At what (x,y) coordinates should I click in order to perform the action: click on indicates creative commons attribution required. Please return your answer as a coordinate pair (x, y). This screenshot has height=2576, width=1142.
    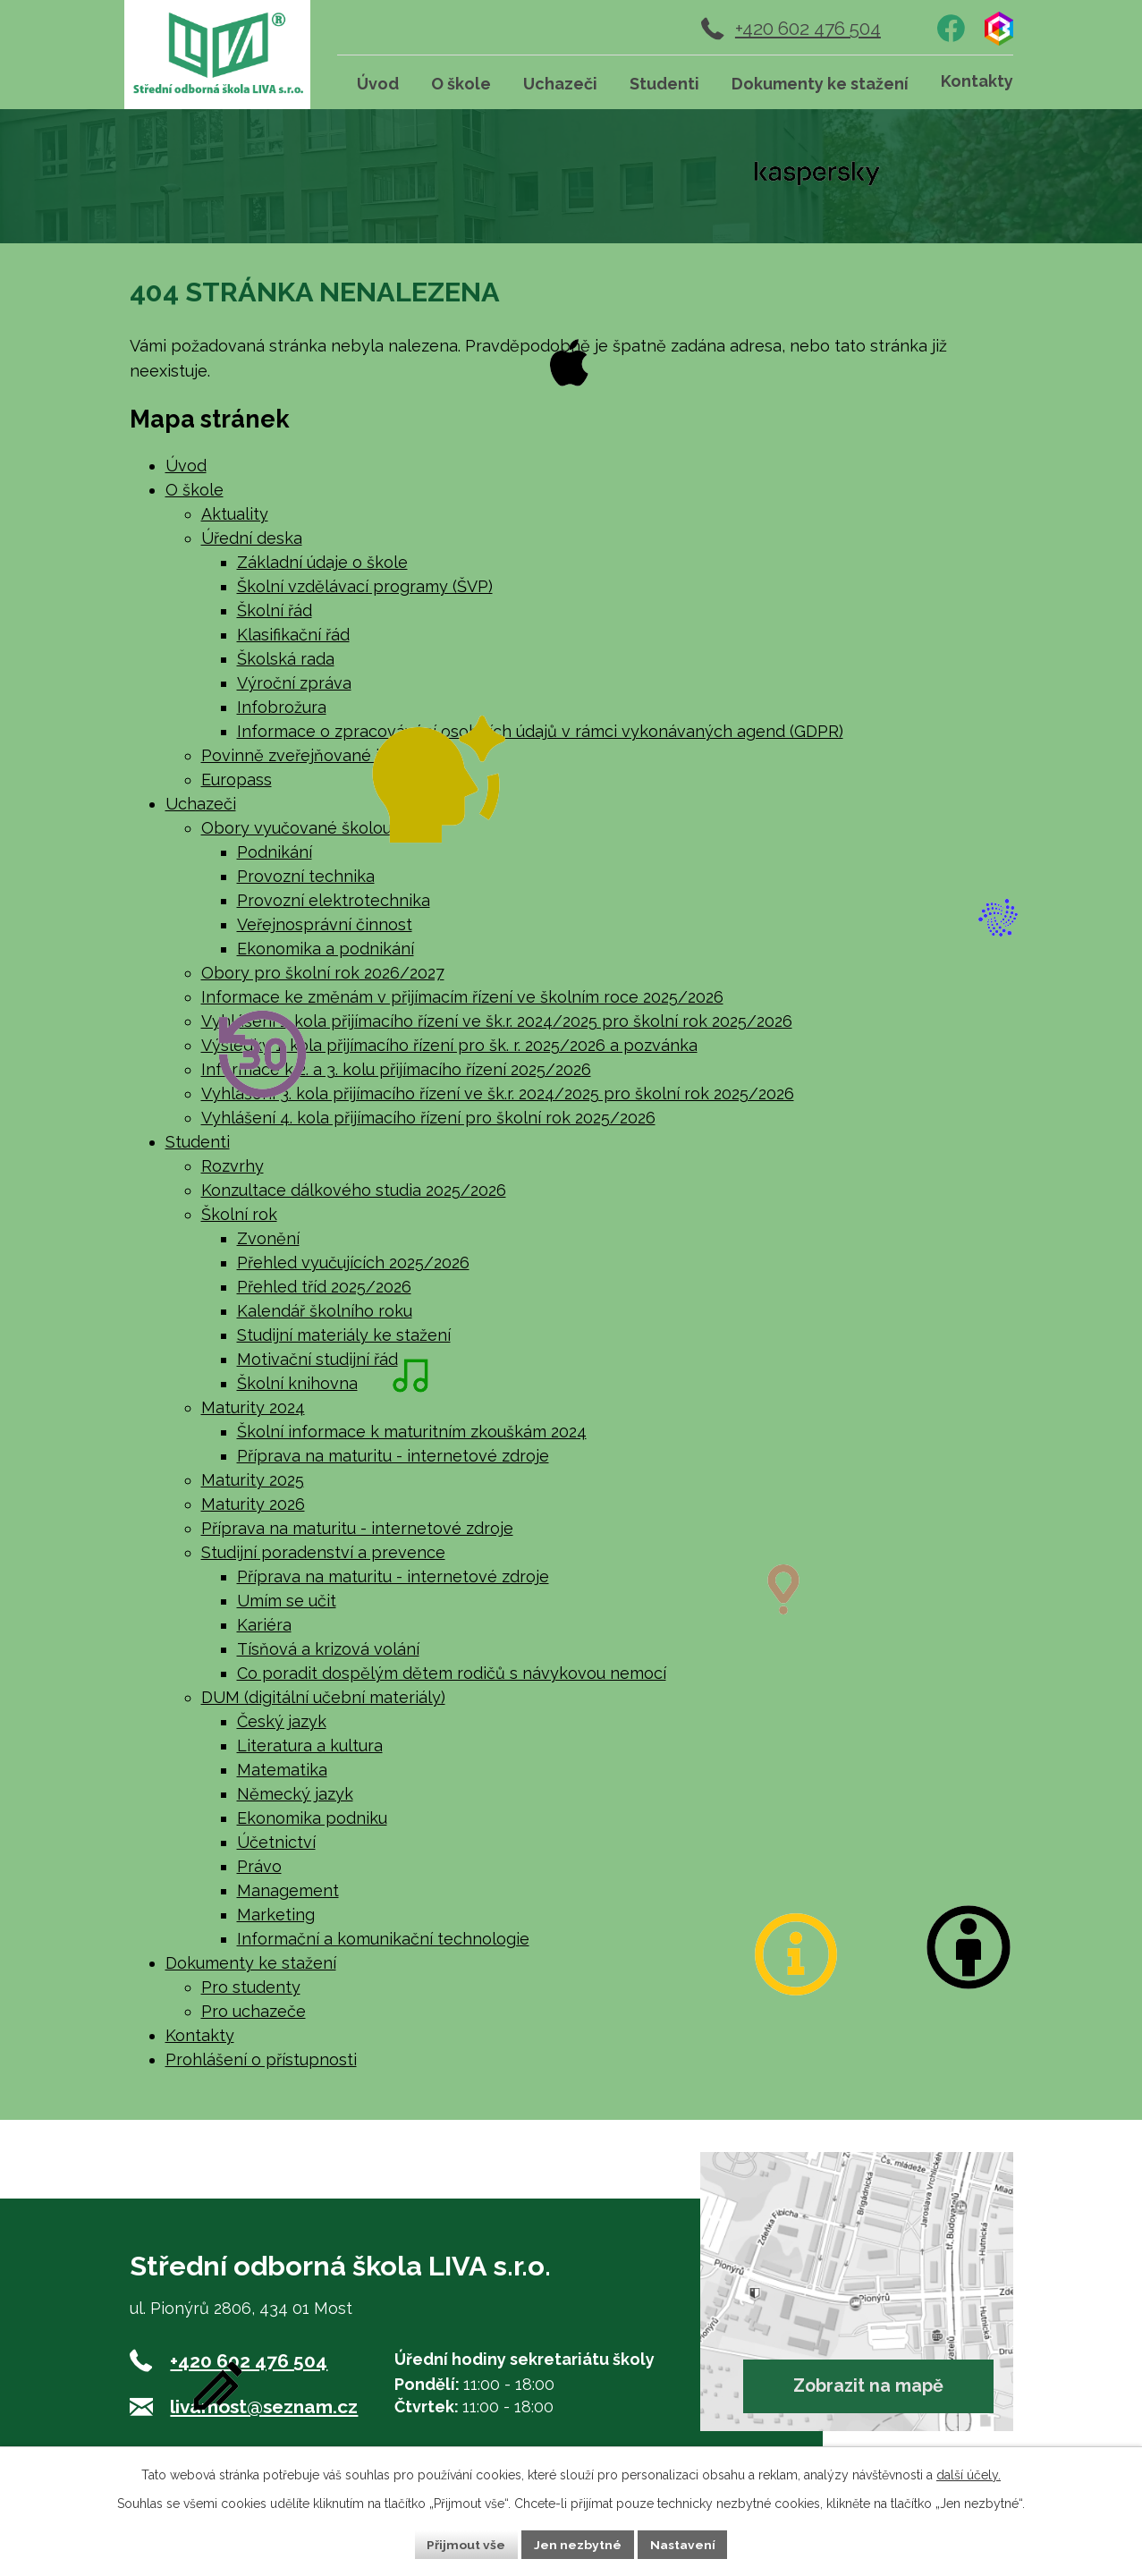
    Looking at the image, I should click on (969, 1947).